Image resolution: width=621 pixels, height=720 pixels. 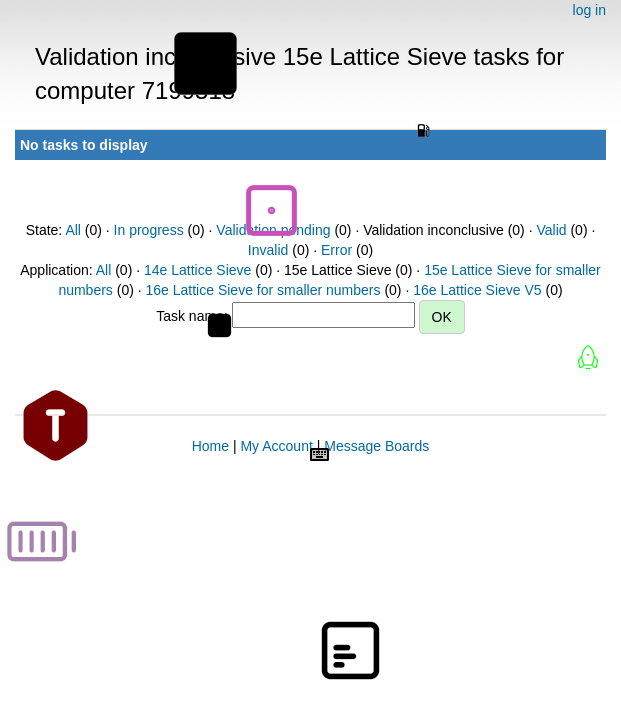 I want to click on find nearby gas stations, so click(x=423, y=130).